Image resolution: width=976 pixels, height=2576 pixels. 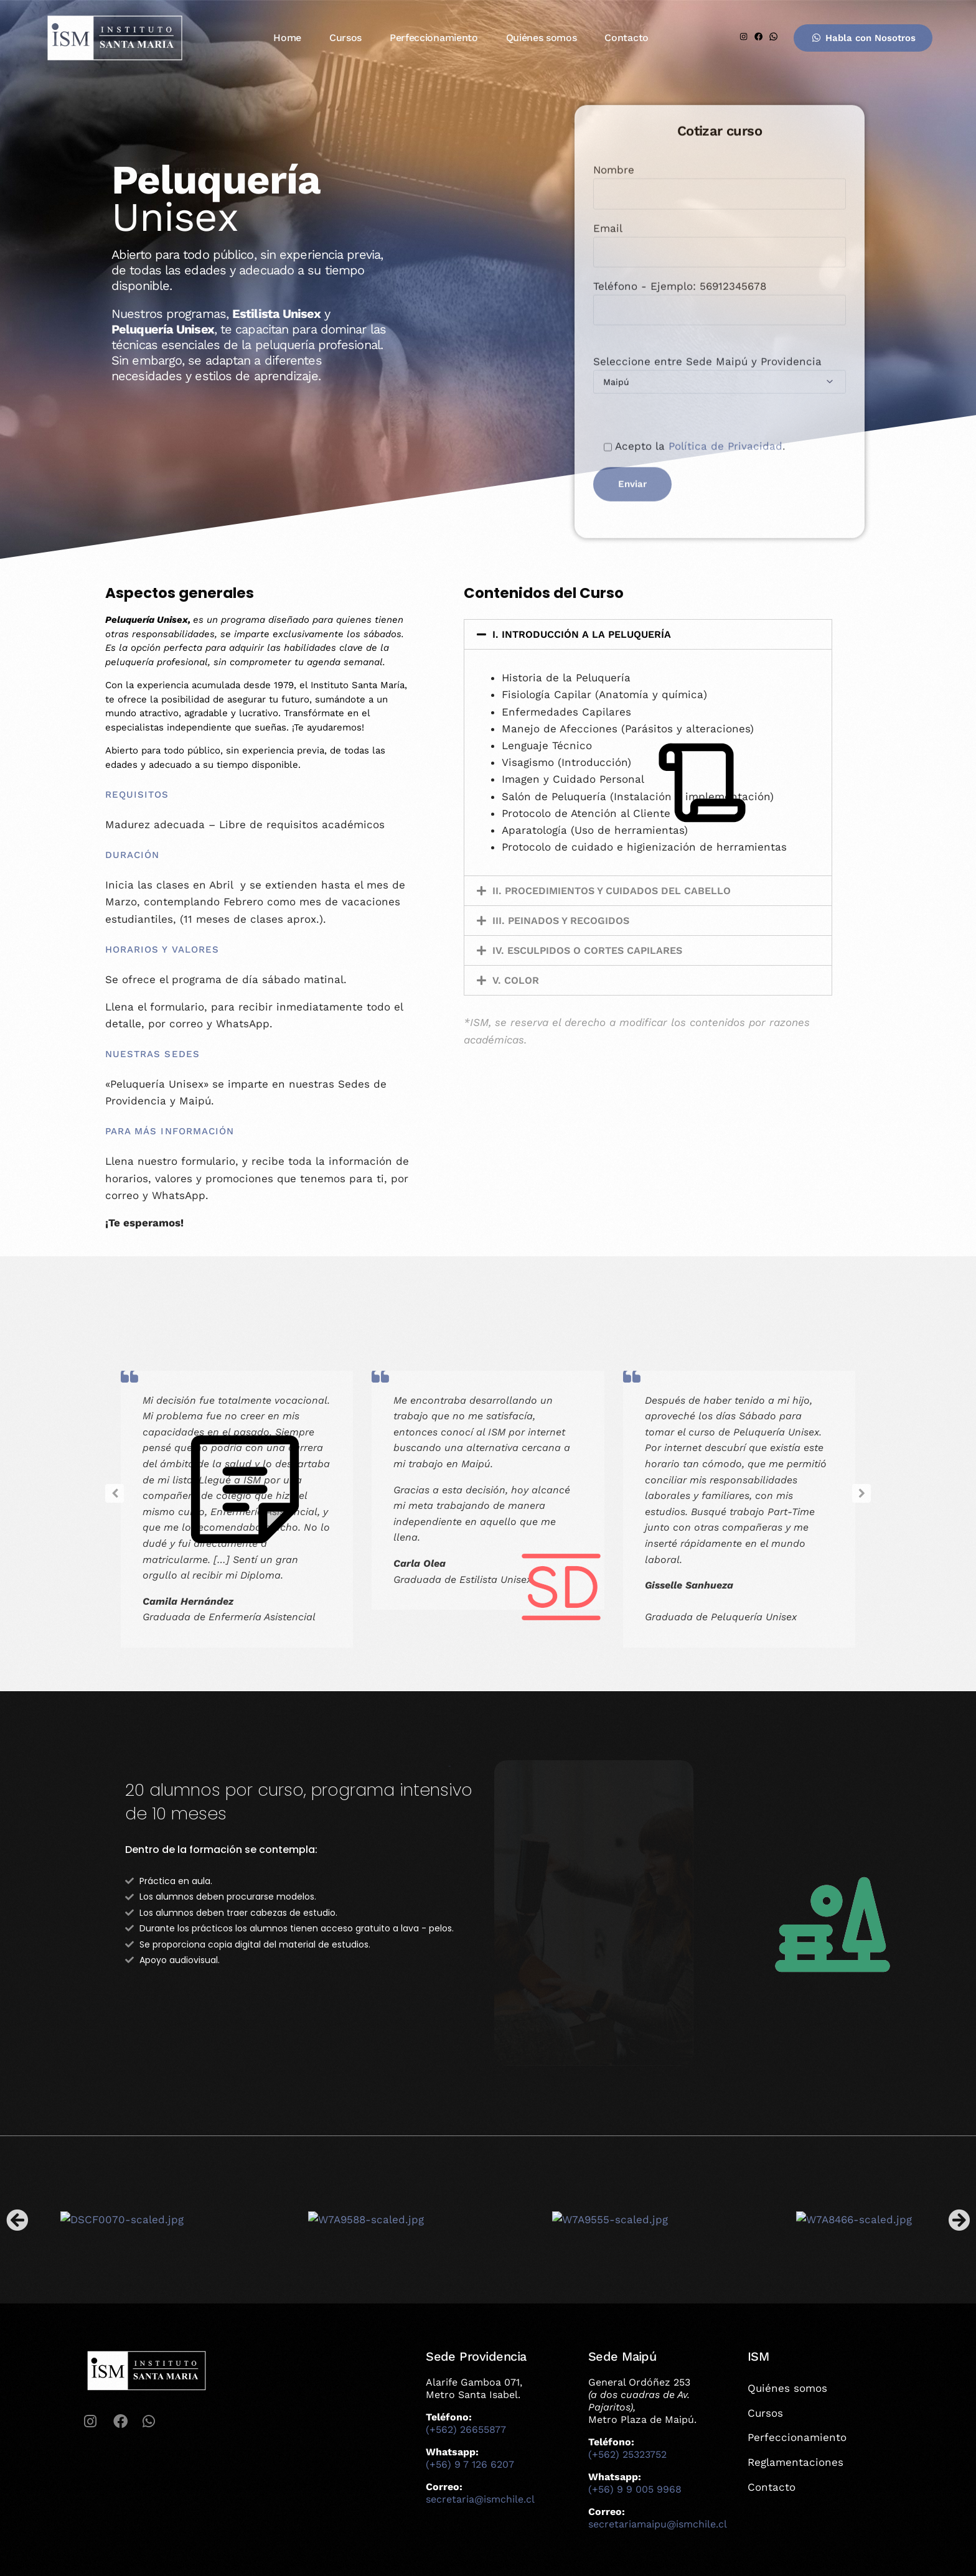 I want to click on switch to standard definition video quality, so click(x=561, y=1587).